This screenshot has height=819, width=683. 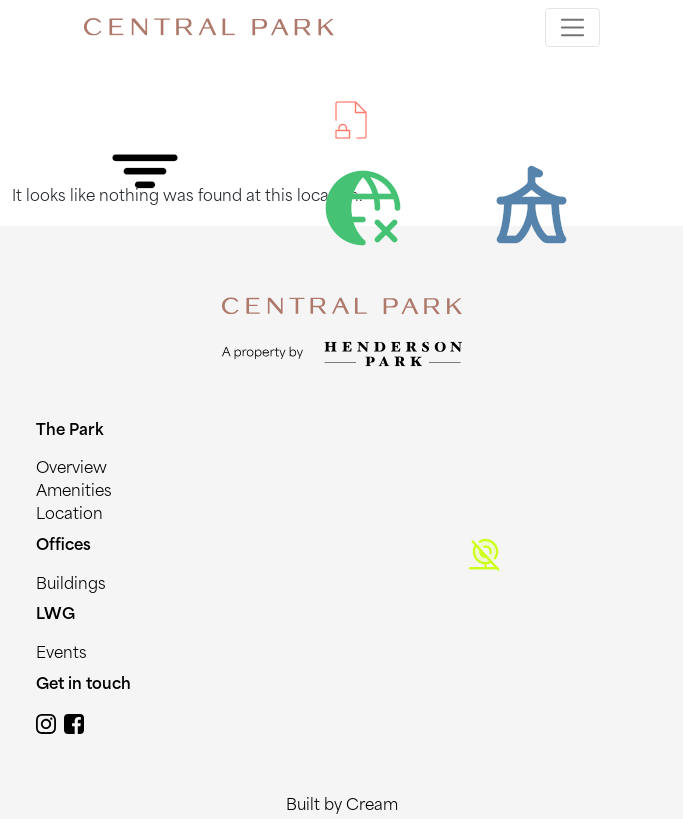 I want to click on access a password-protected file, so click(x=351, y=120).